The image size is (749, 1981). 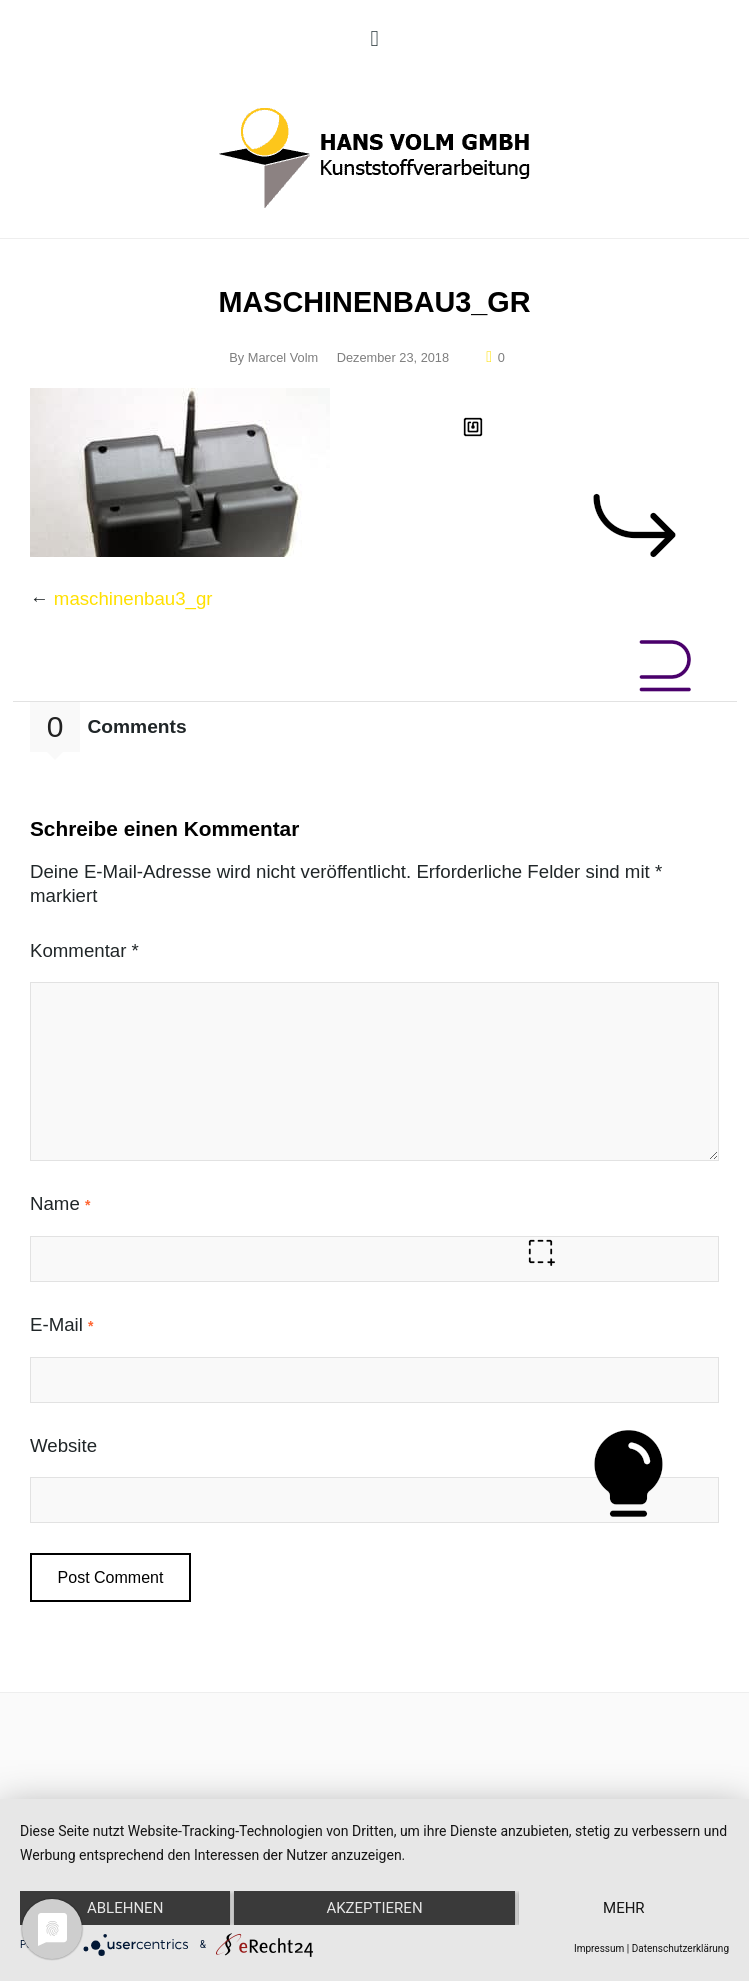 I want to click on reply to a message, so click(x=634, y=525).